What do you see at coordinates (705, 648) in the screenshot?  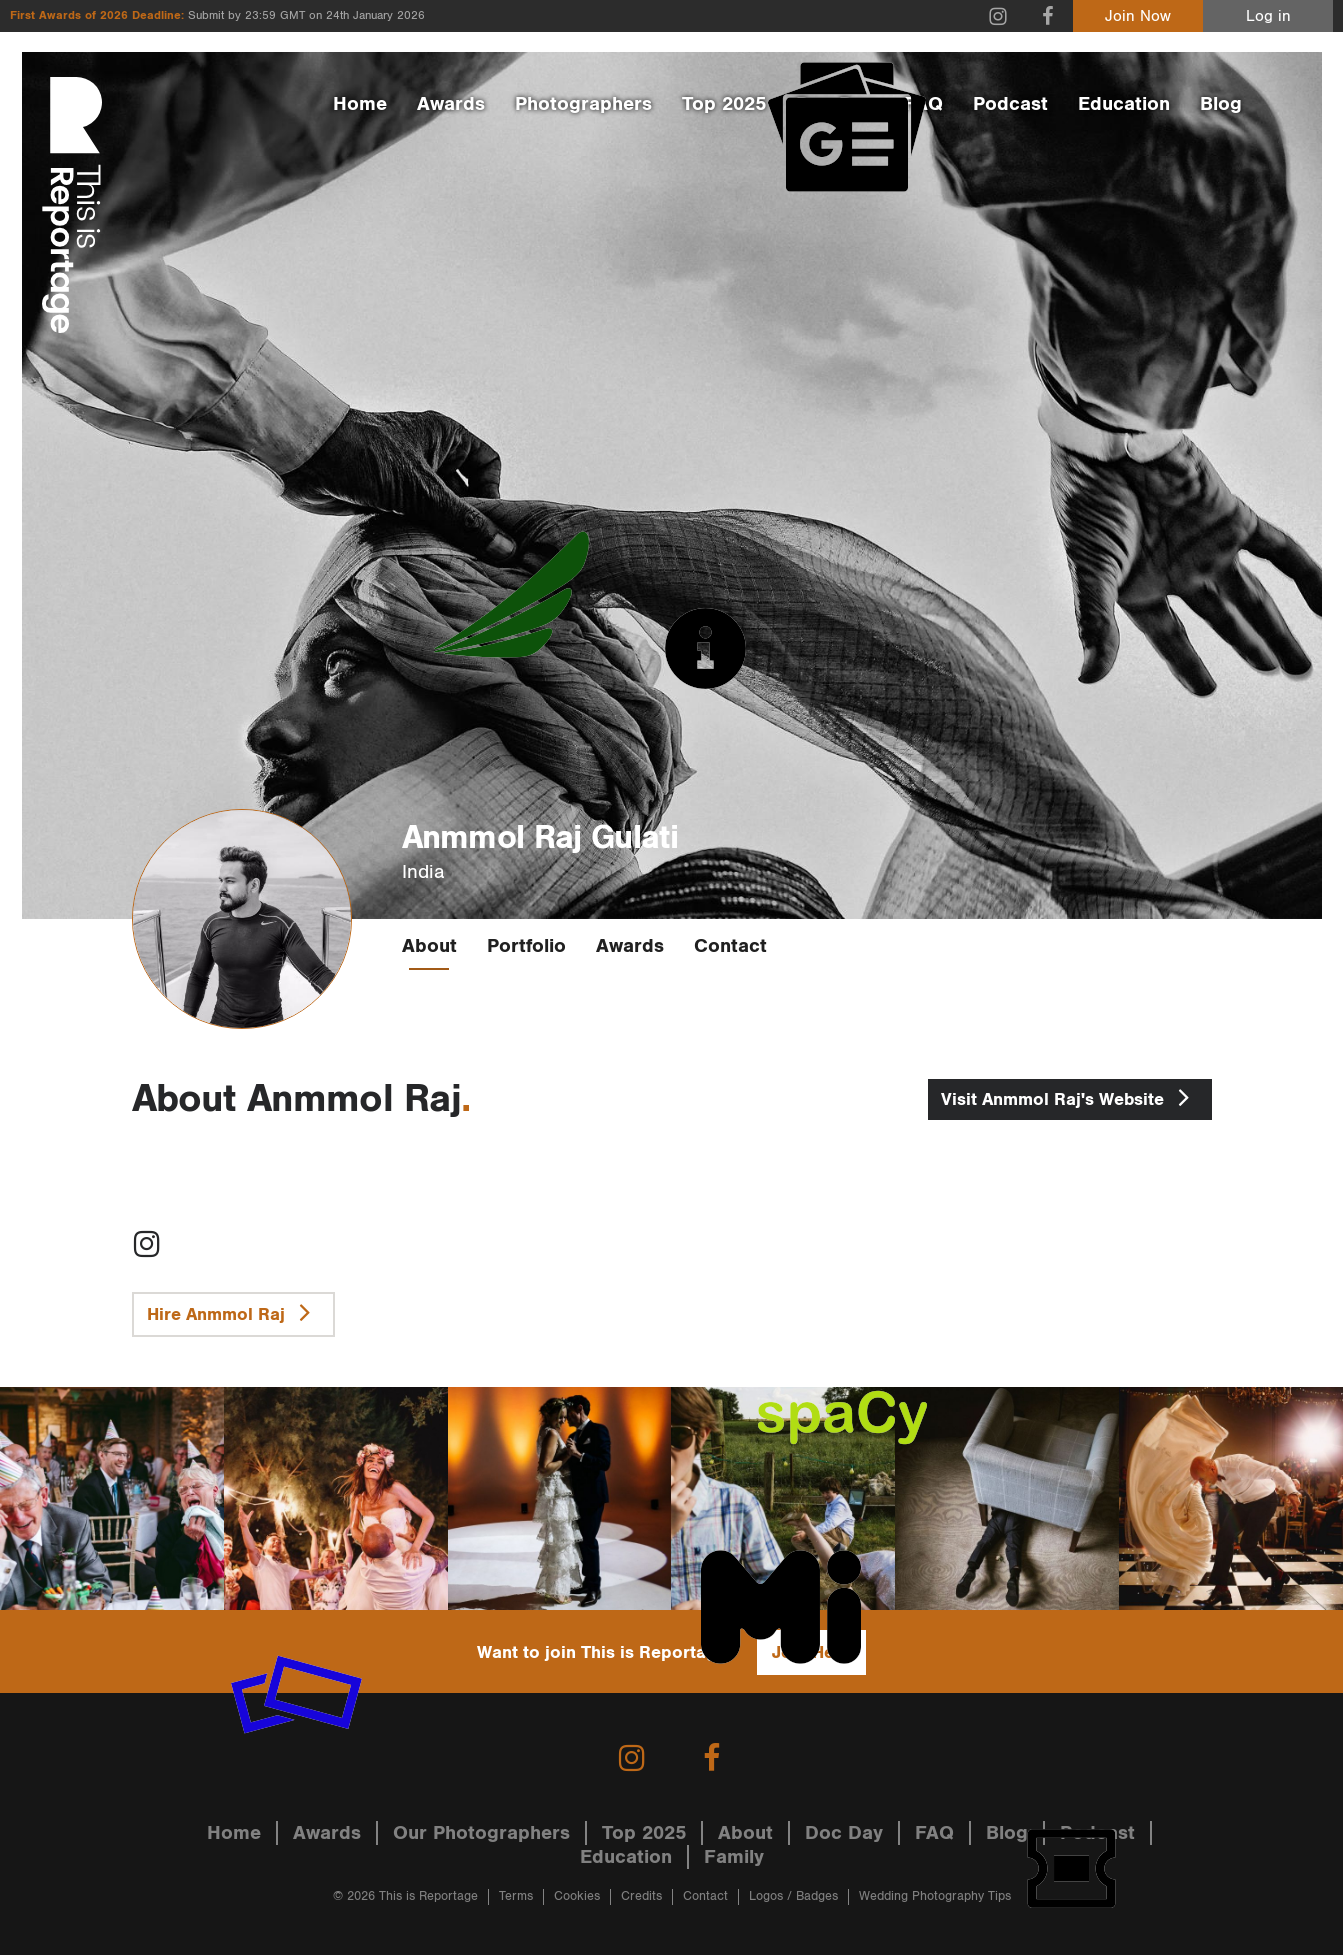 I see `view more information or details` at bounding box center [705, 648].